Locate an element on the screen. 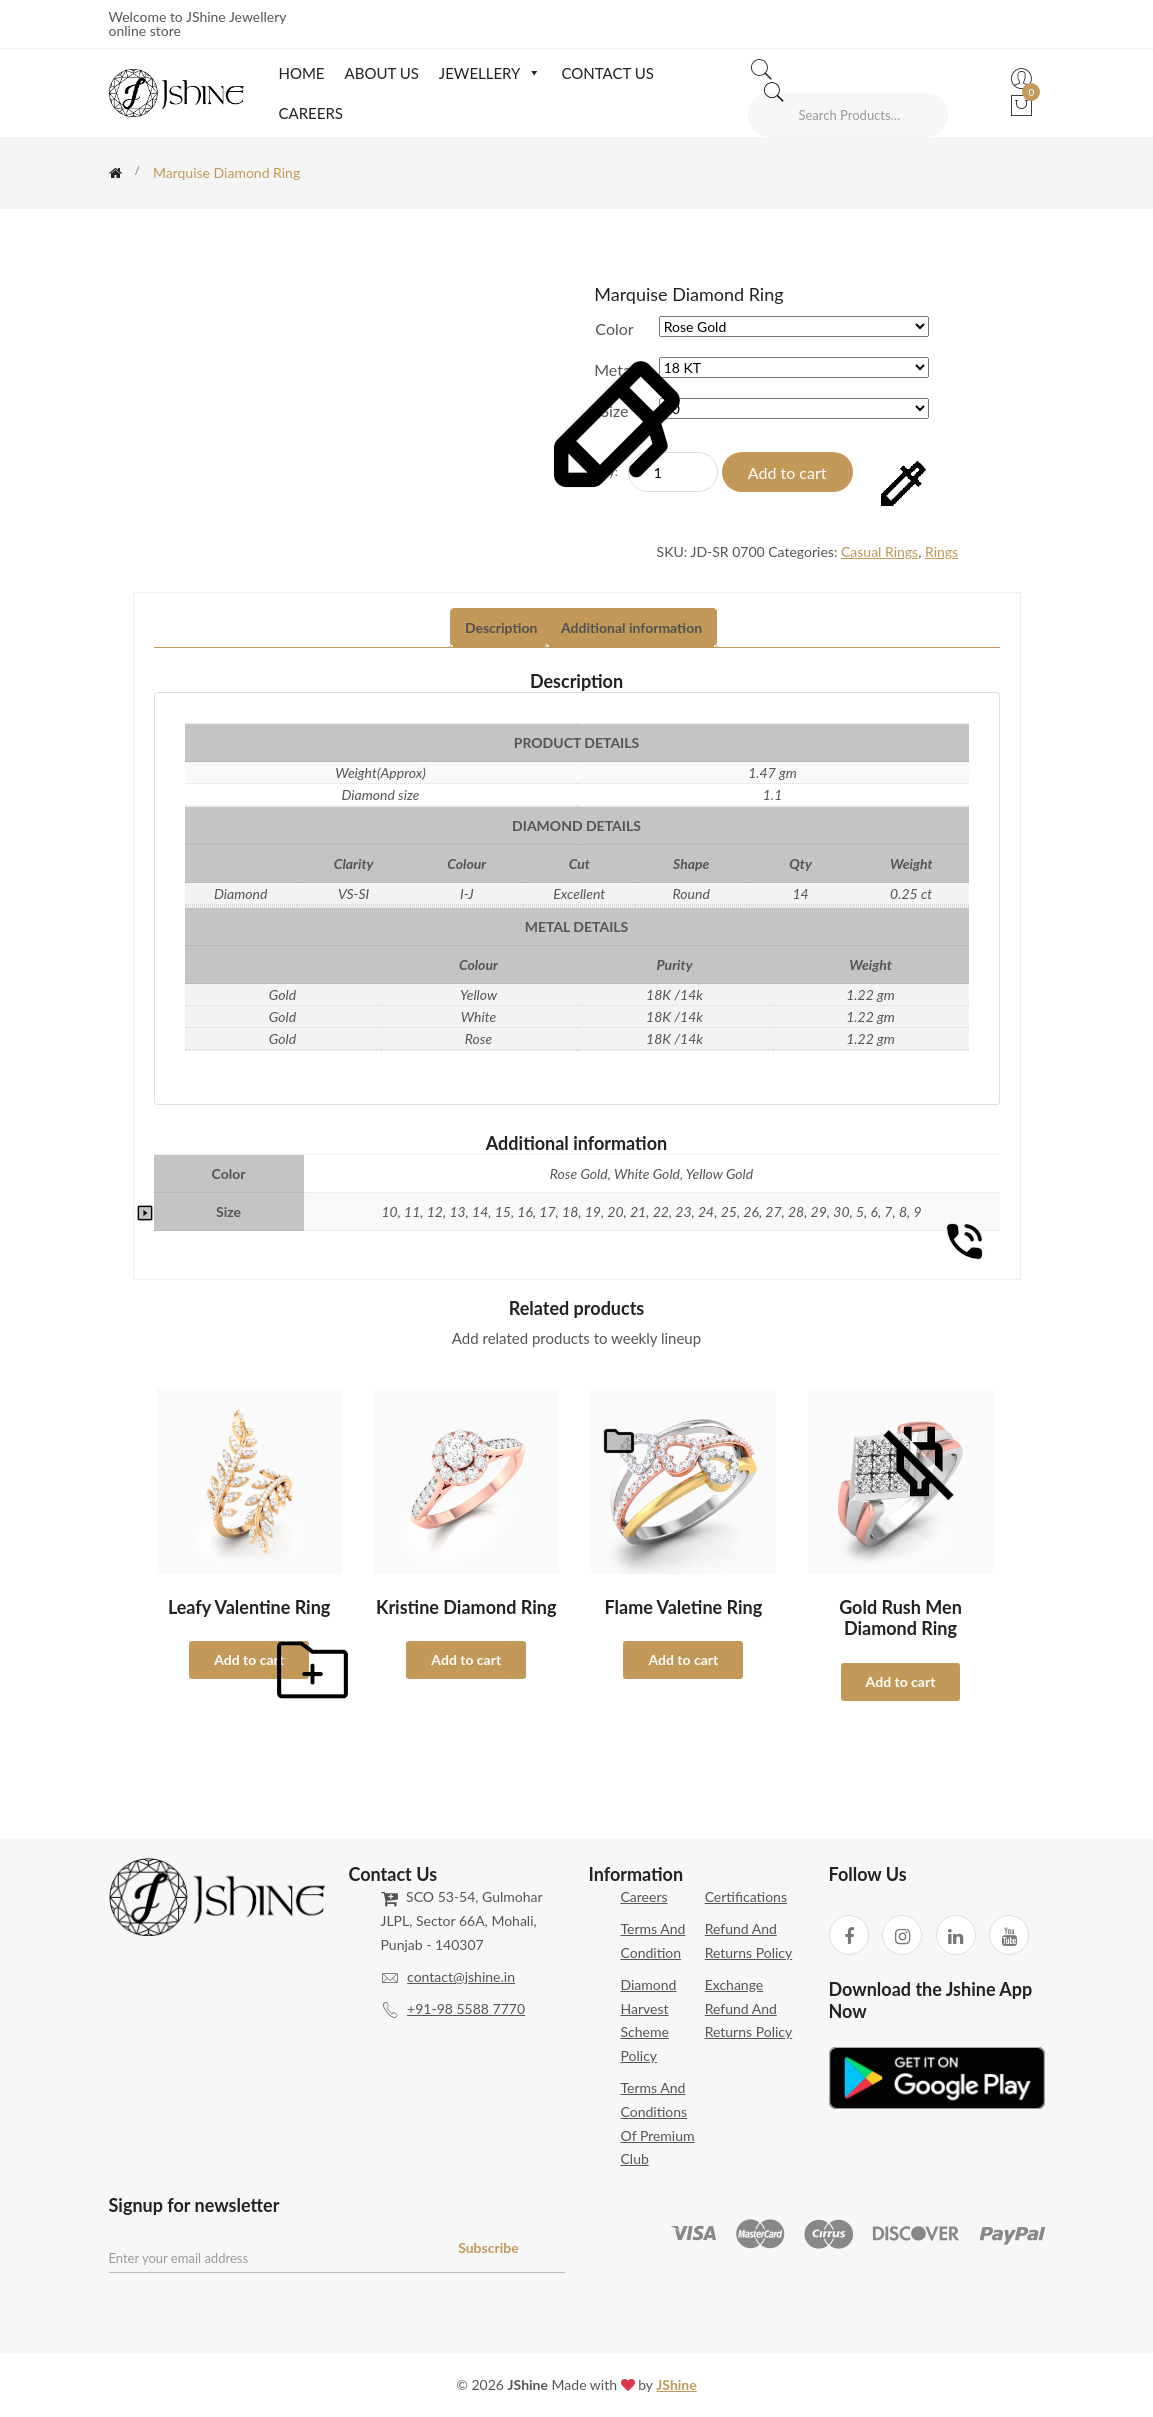 Image resolution: width=1153 pixels, height=2417 pixels. pick a color from the image is located at coordinates (903, 483).